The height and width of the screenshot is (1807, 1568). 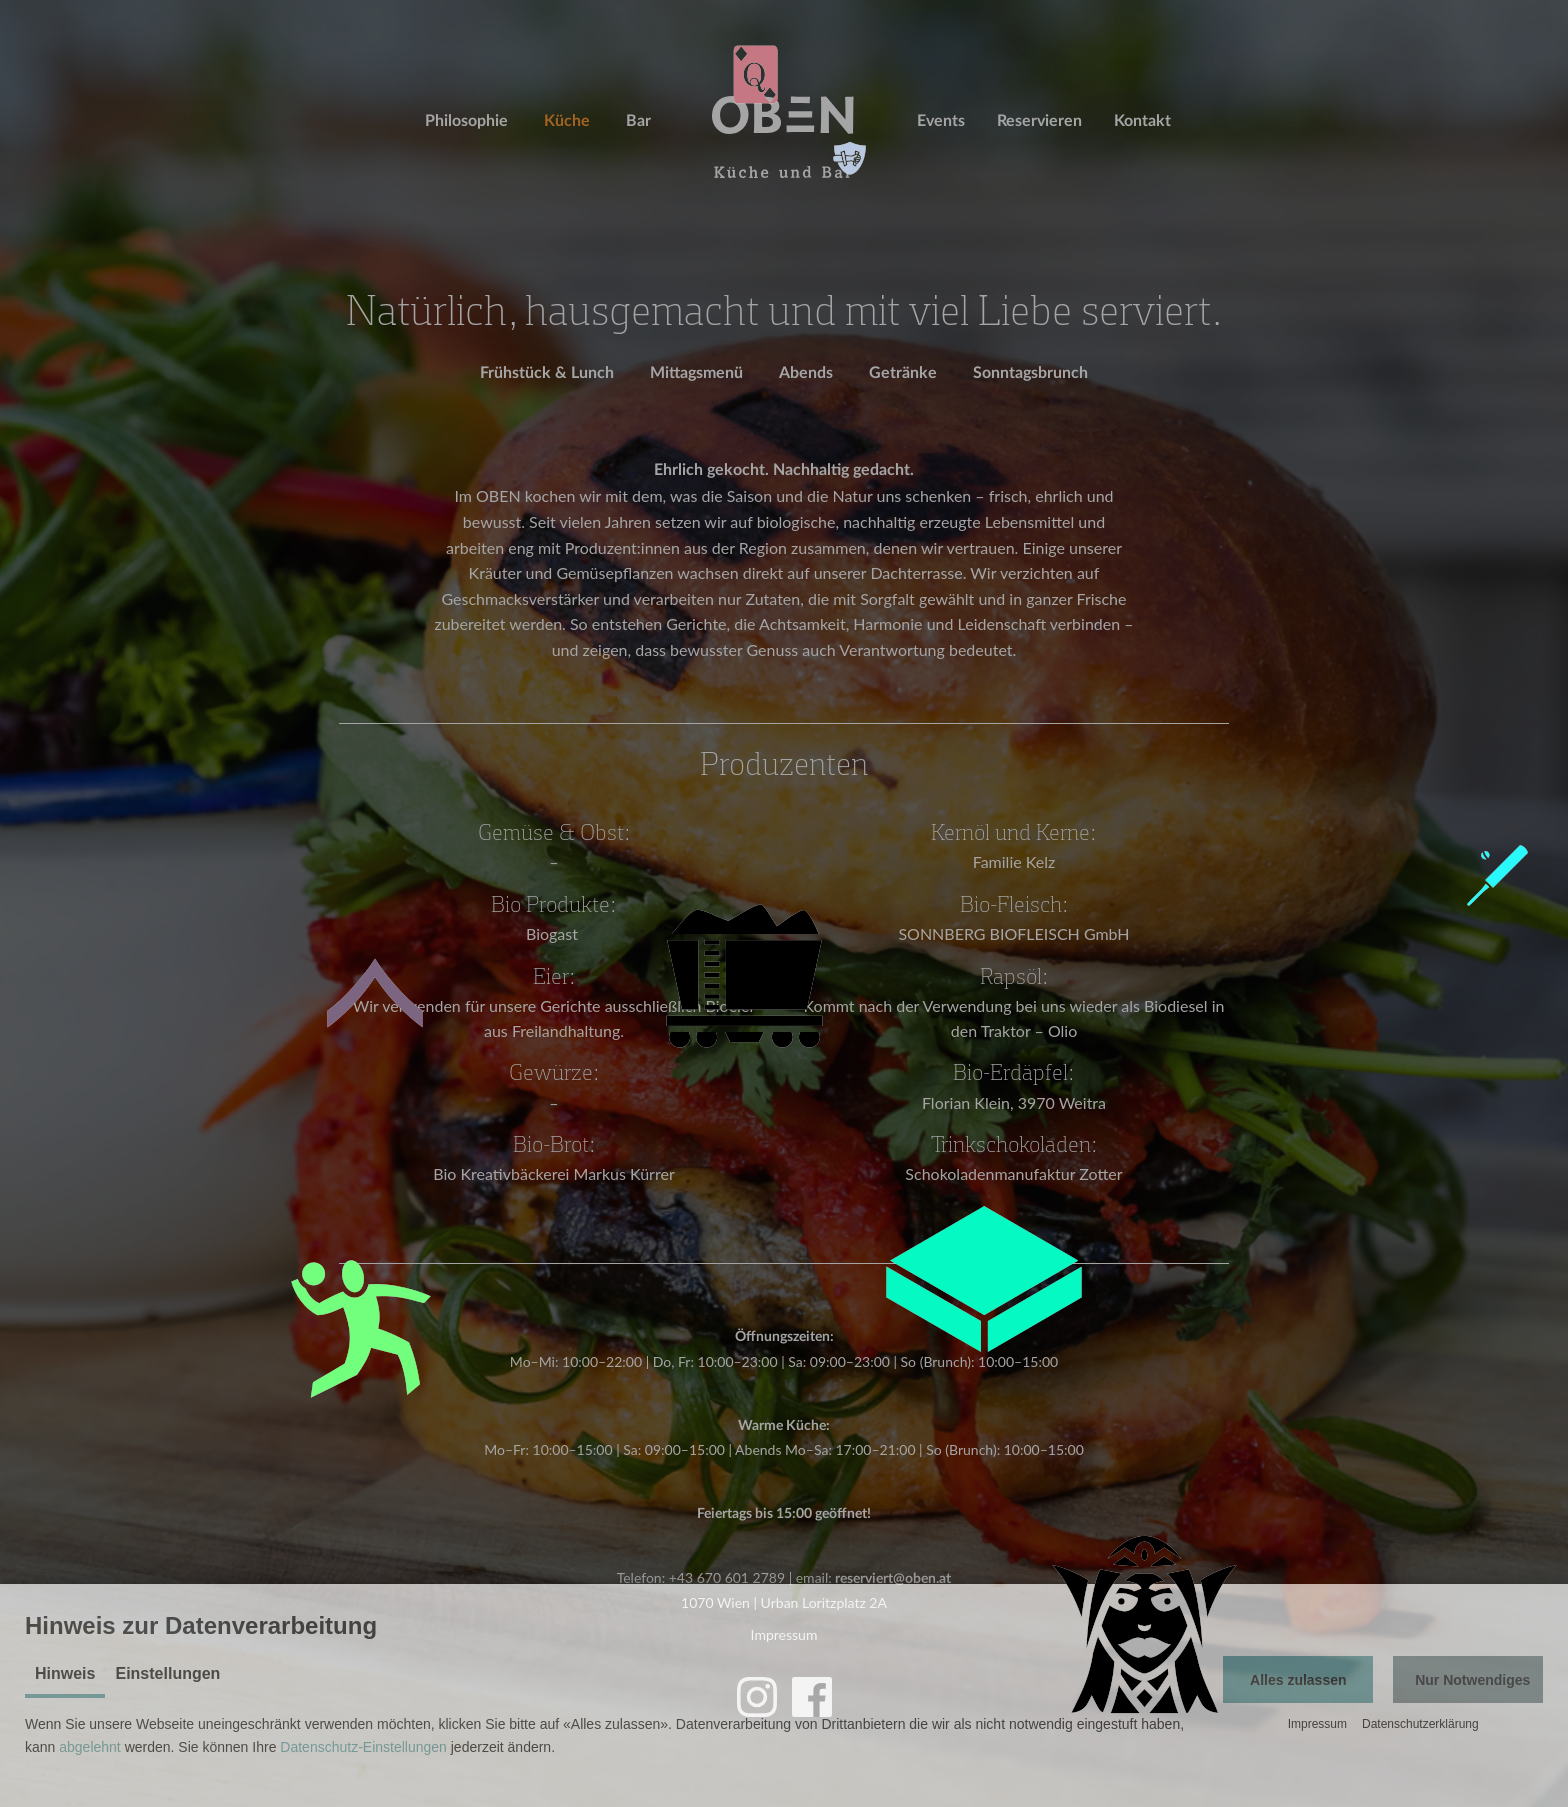 What do you see at coordinates (744, 969) in the screenshot?
I see `indicates coal or mining resources in inventory` at bounding box center [744, 969].